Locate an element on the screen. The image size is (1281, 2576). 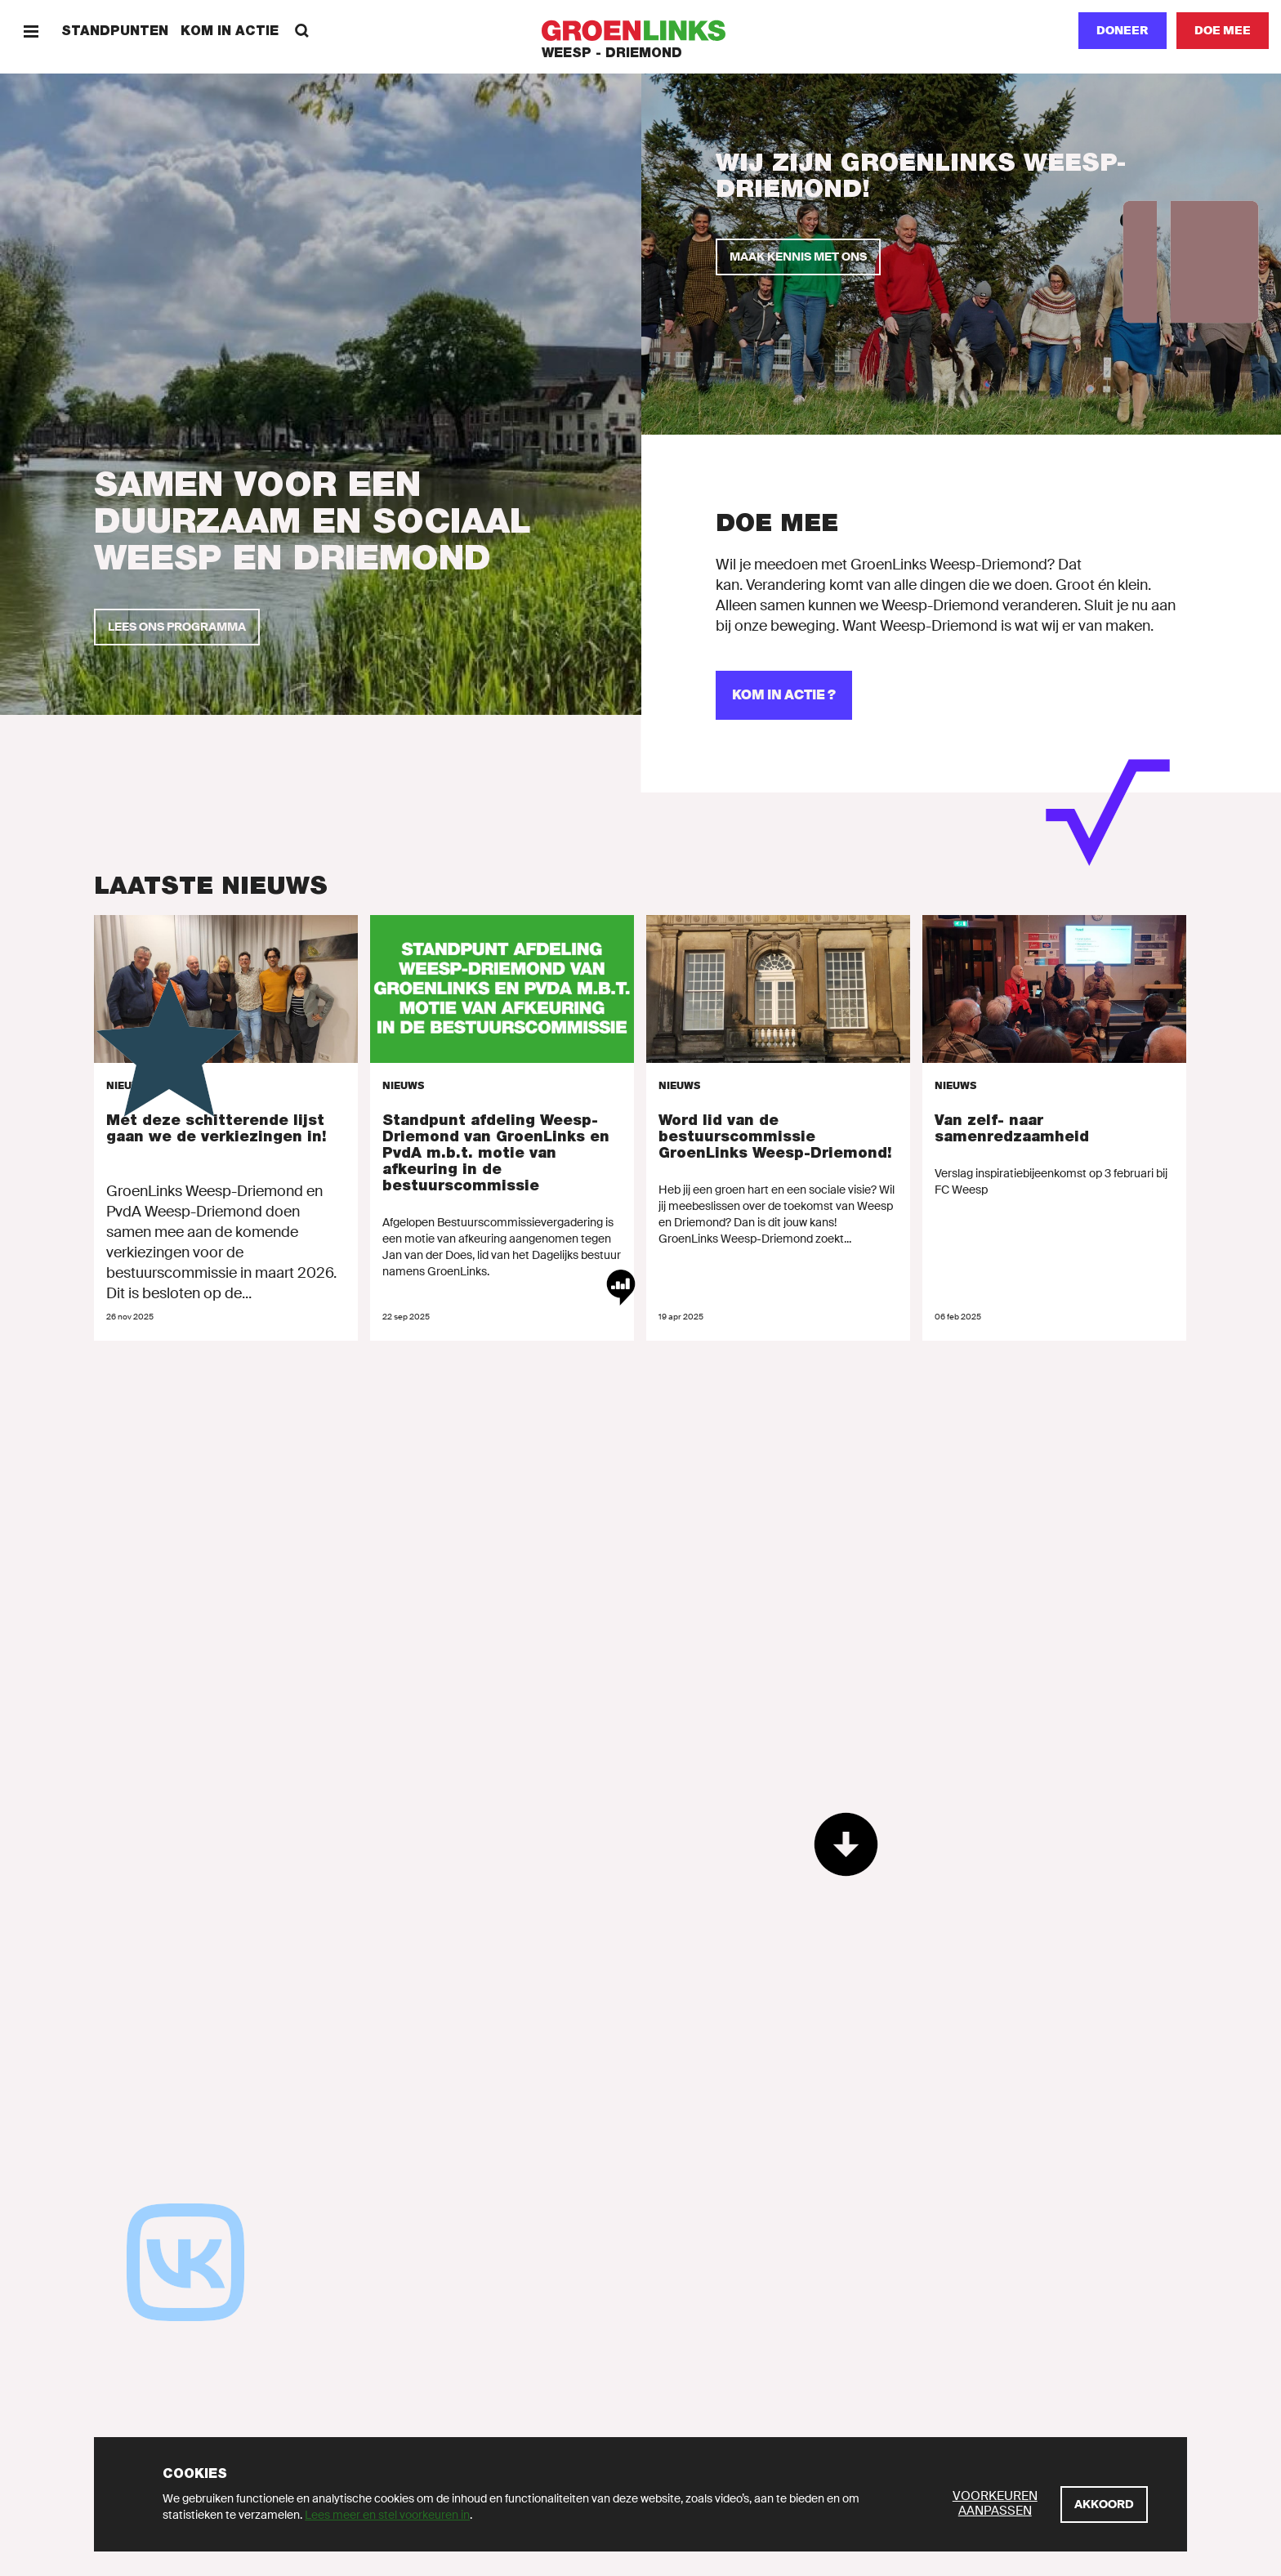
open Redash dashboard is located at coordinates (621, 1288).